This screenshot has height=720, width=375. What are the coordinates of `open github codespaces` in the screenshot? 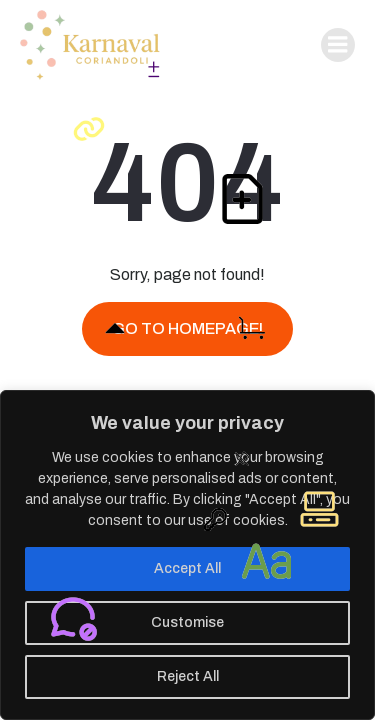 It's located at (319, 509).